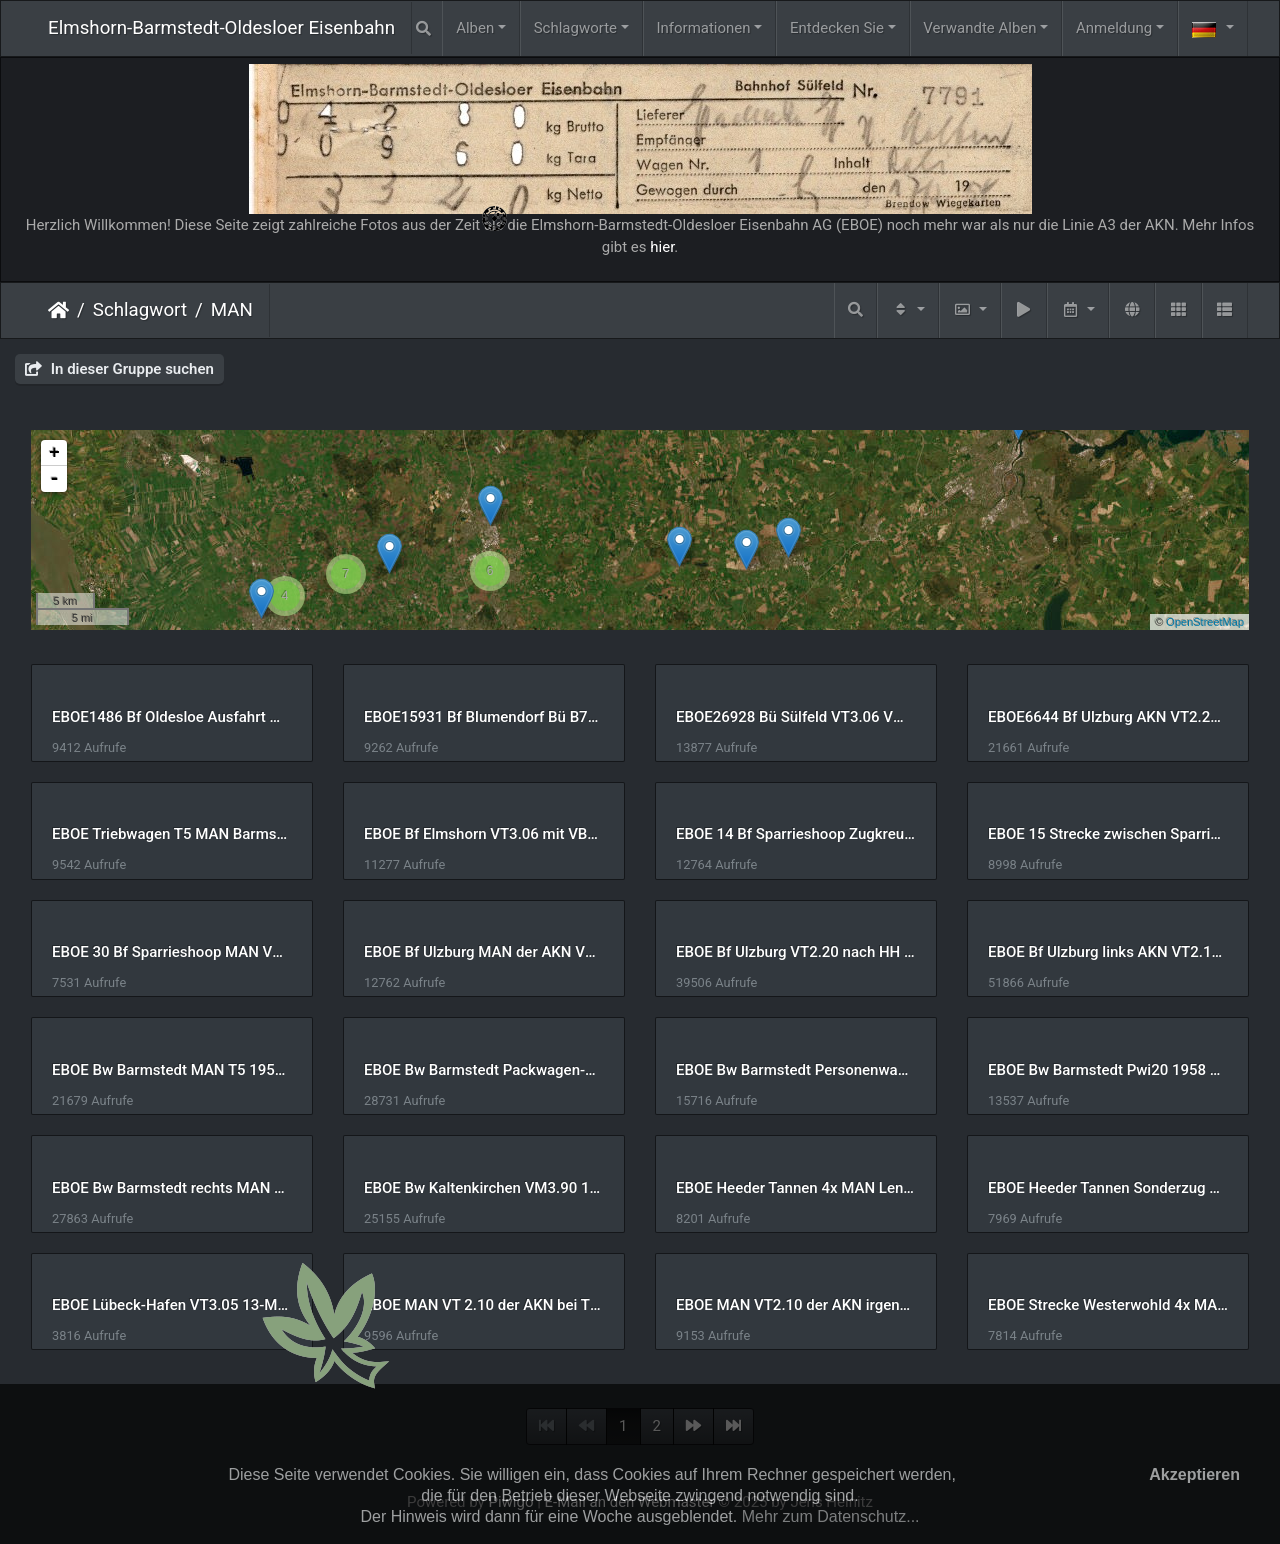 The image size is (1280, 1544). What do you see at coordinates (324, 1325) in the screenshot?
I see `represents nature or environmental content` at bounding box center [324, 1325].